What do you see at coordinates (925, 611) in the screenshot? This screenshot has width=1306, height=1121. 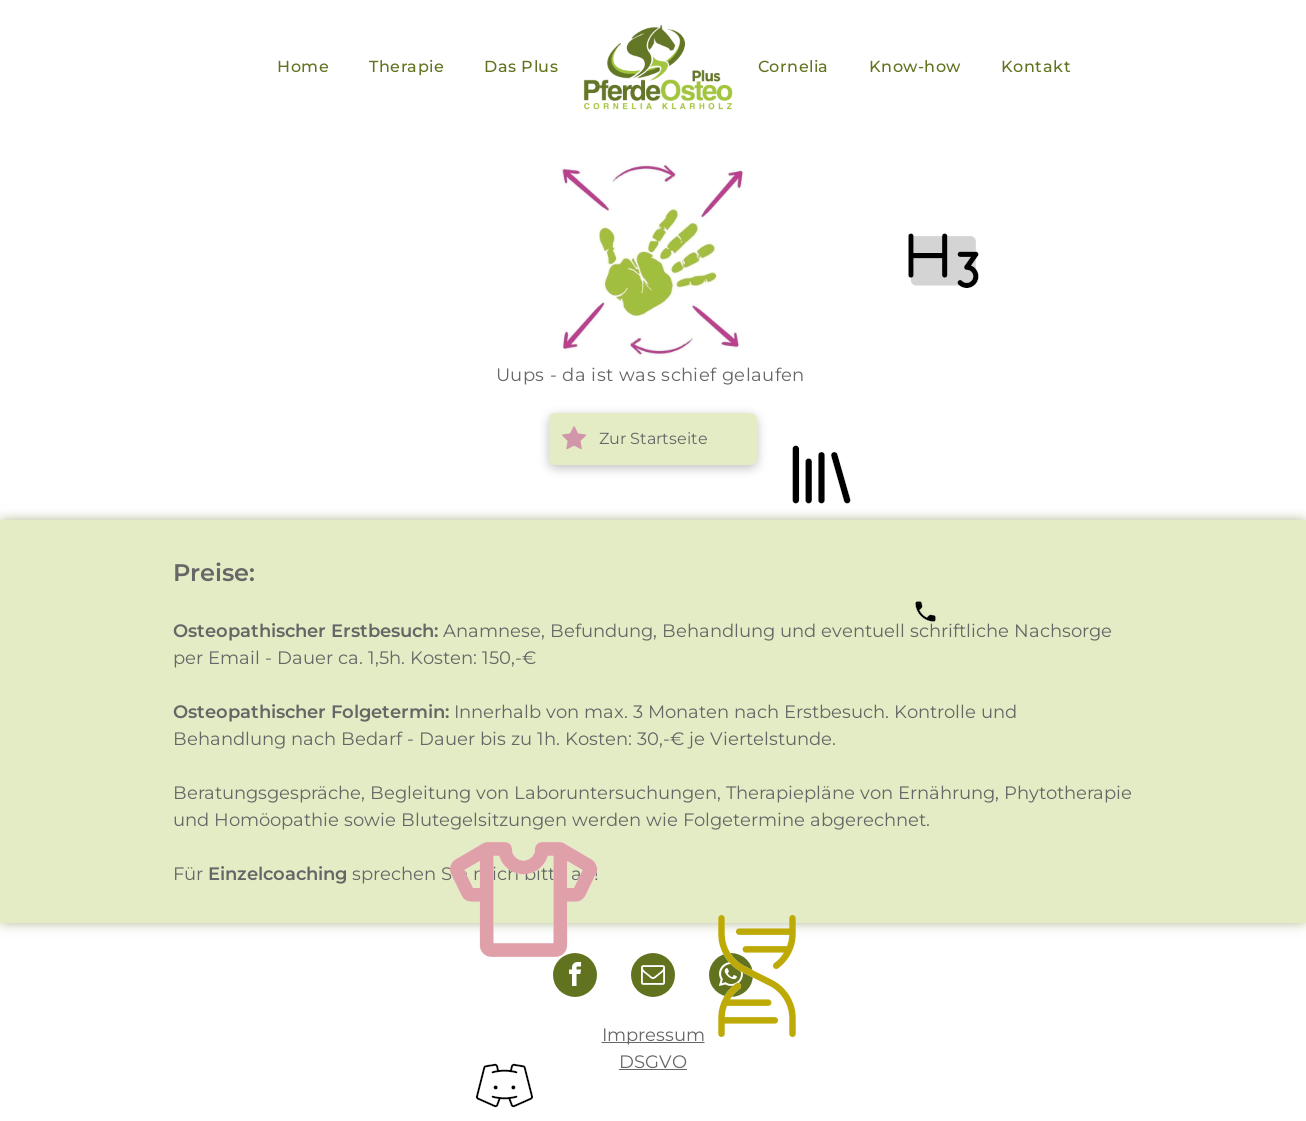 I see `make a phone call` at bounding box center [925, 611].